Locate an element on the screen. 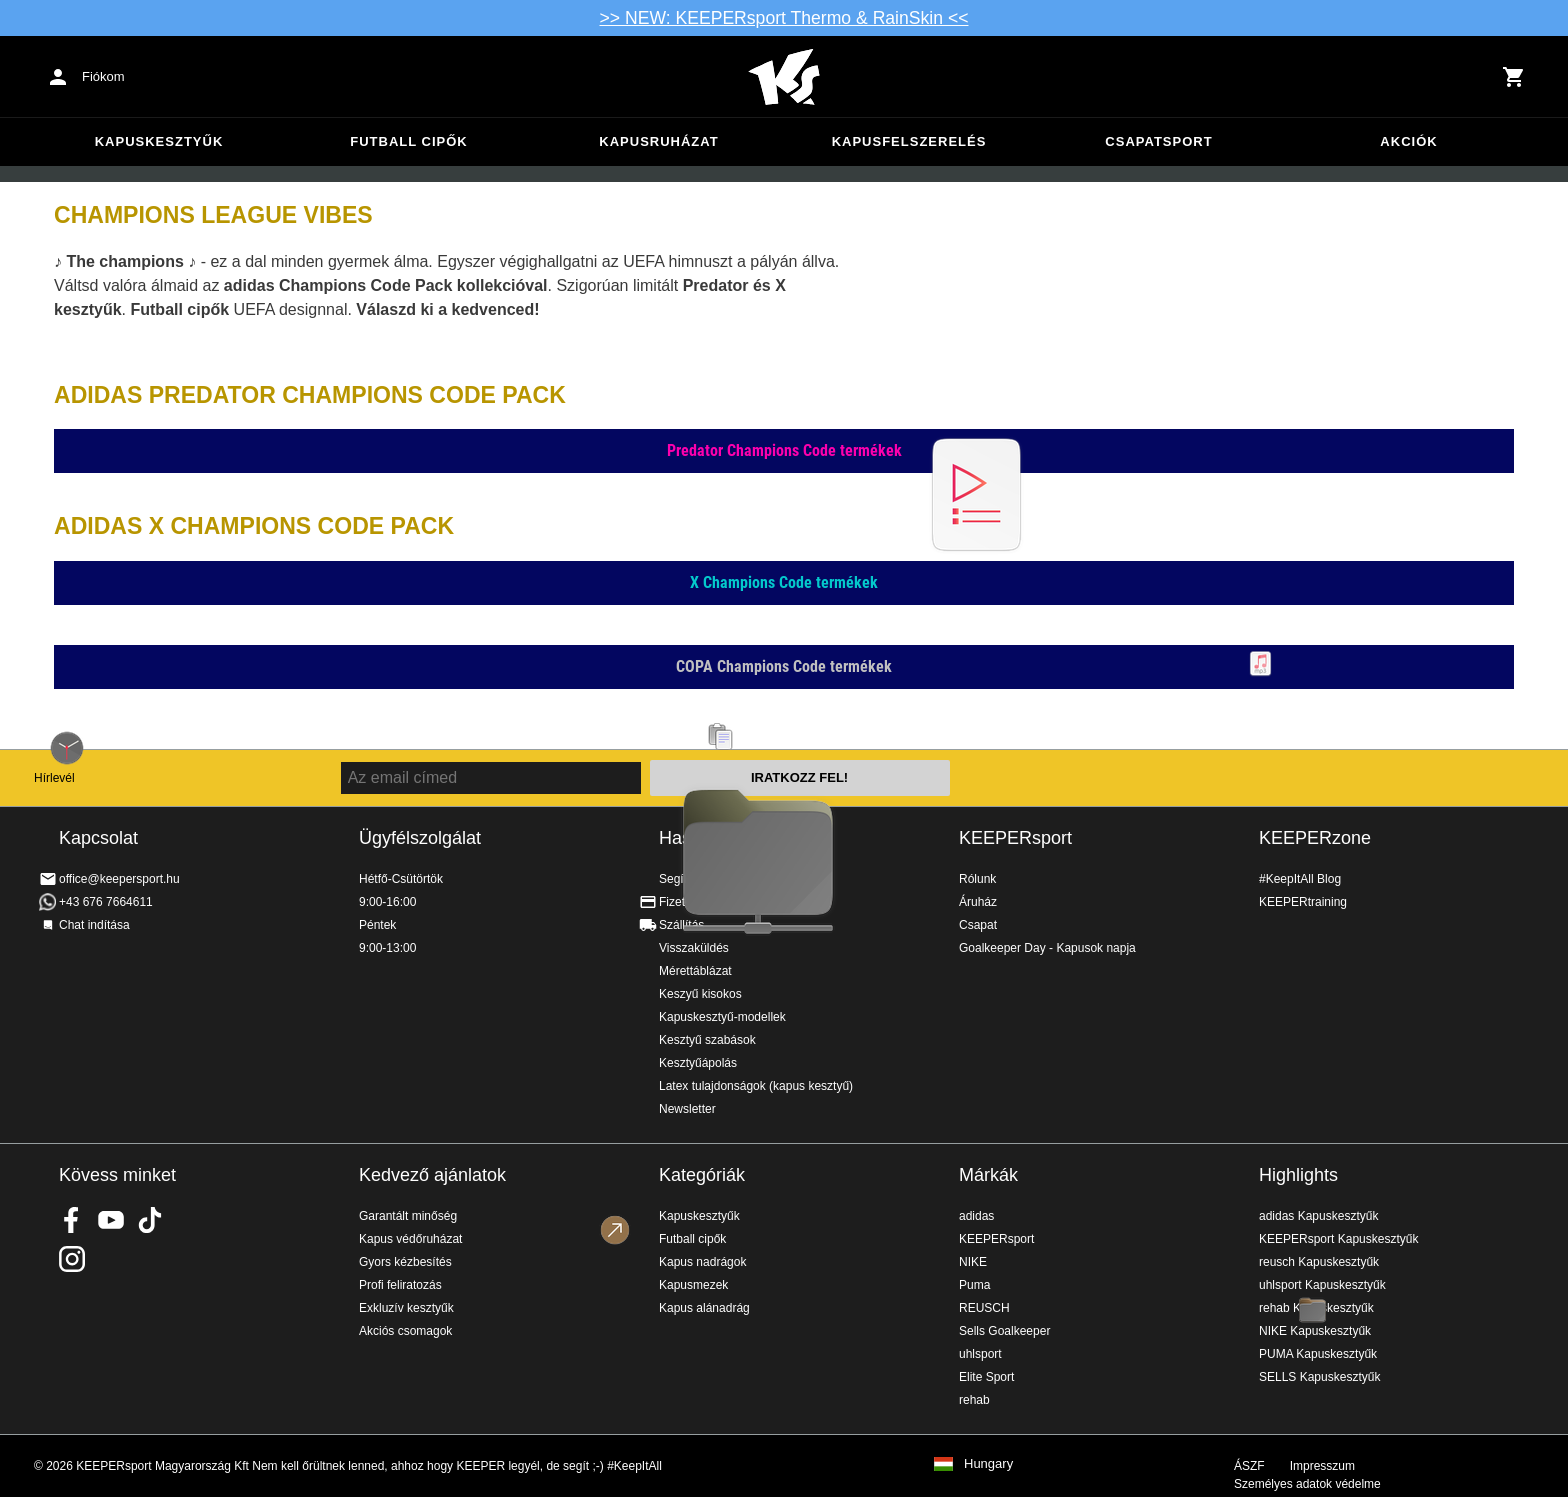 This screenshot has width=1568, height=1497. an mp3 playlist file is located at coordinates (976, 494).